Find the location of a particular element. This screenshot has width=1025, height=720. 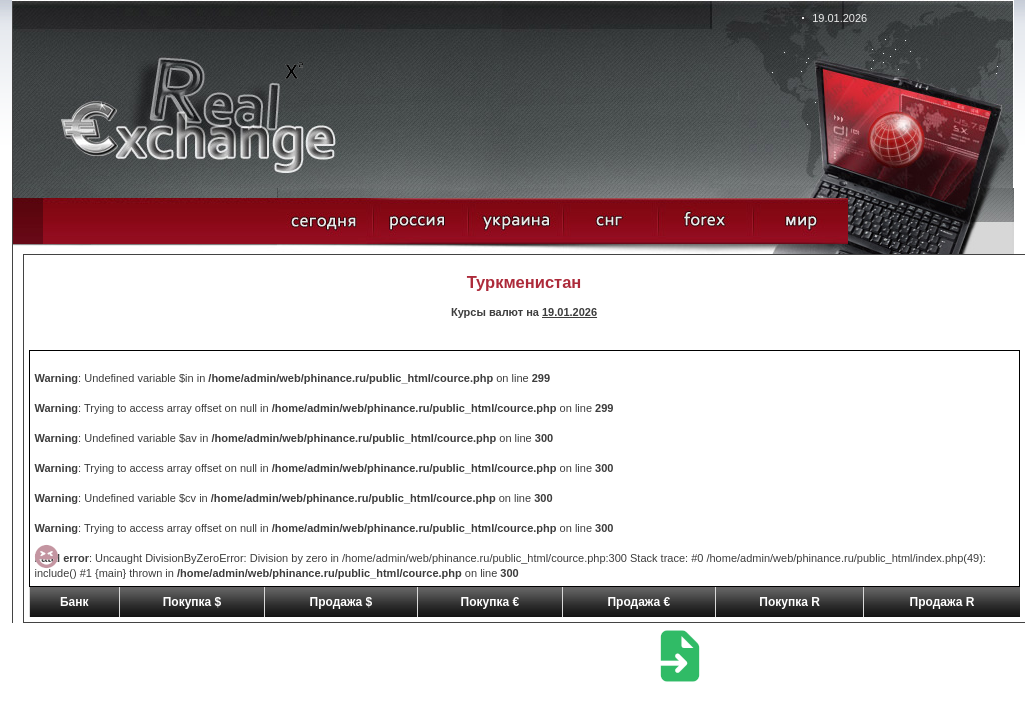

react with a laughing emoji is located at coordinates (46, 556).